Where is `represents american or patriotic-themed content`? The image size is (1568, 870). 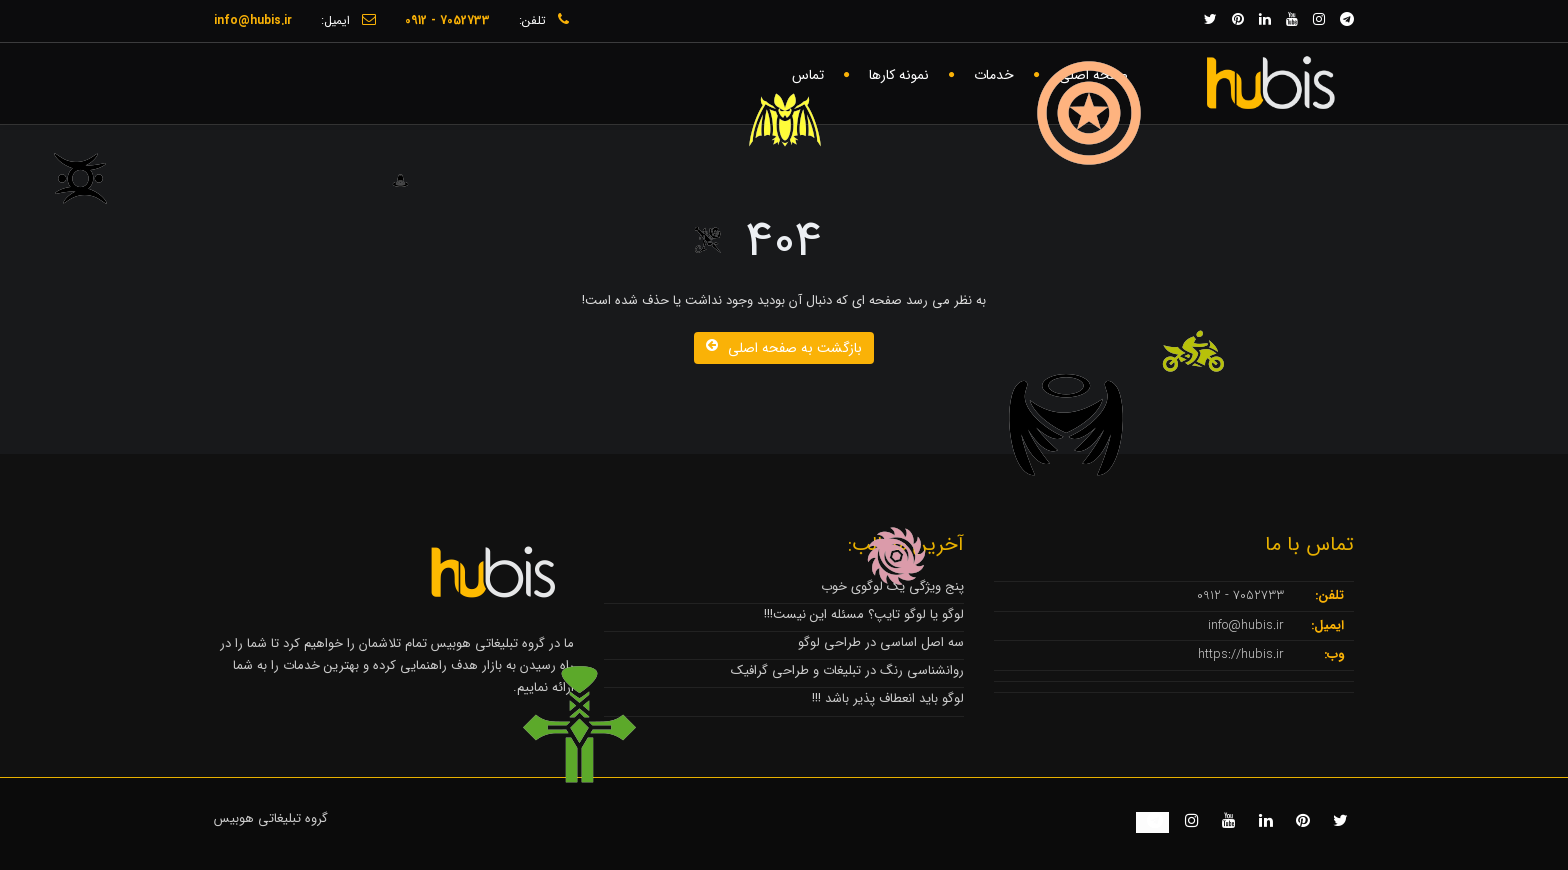
represents american or patriotic-themed content is located at coordinates (1089, 113).